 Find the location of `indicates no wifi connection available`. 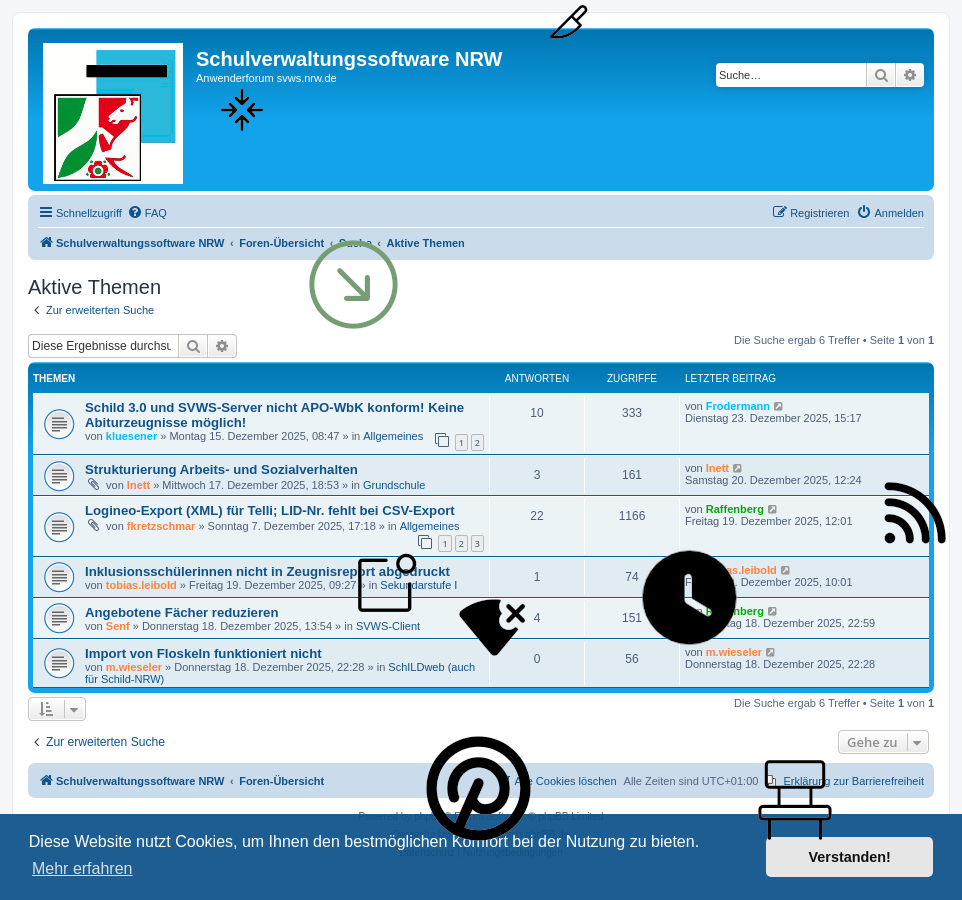

indicates no wifi connection available is located at coordinates (494, 627).